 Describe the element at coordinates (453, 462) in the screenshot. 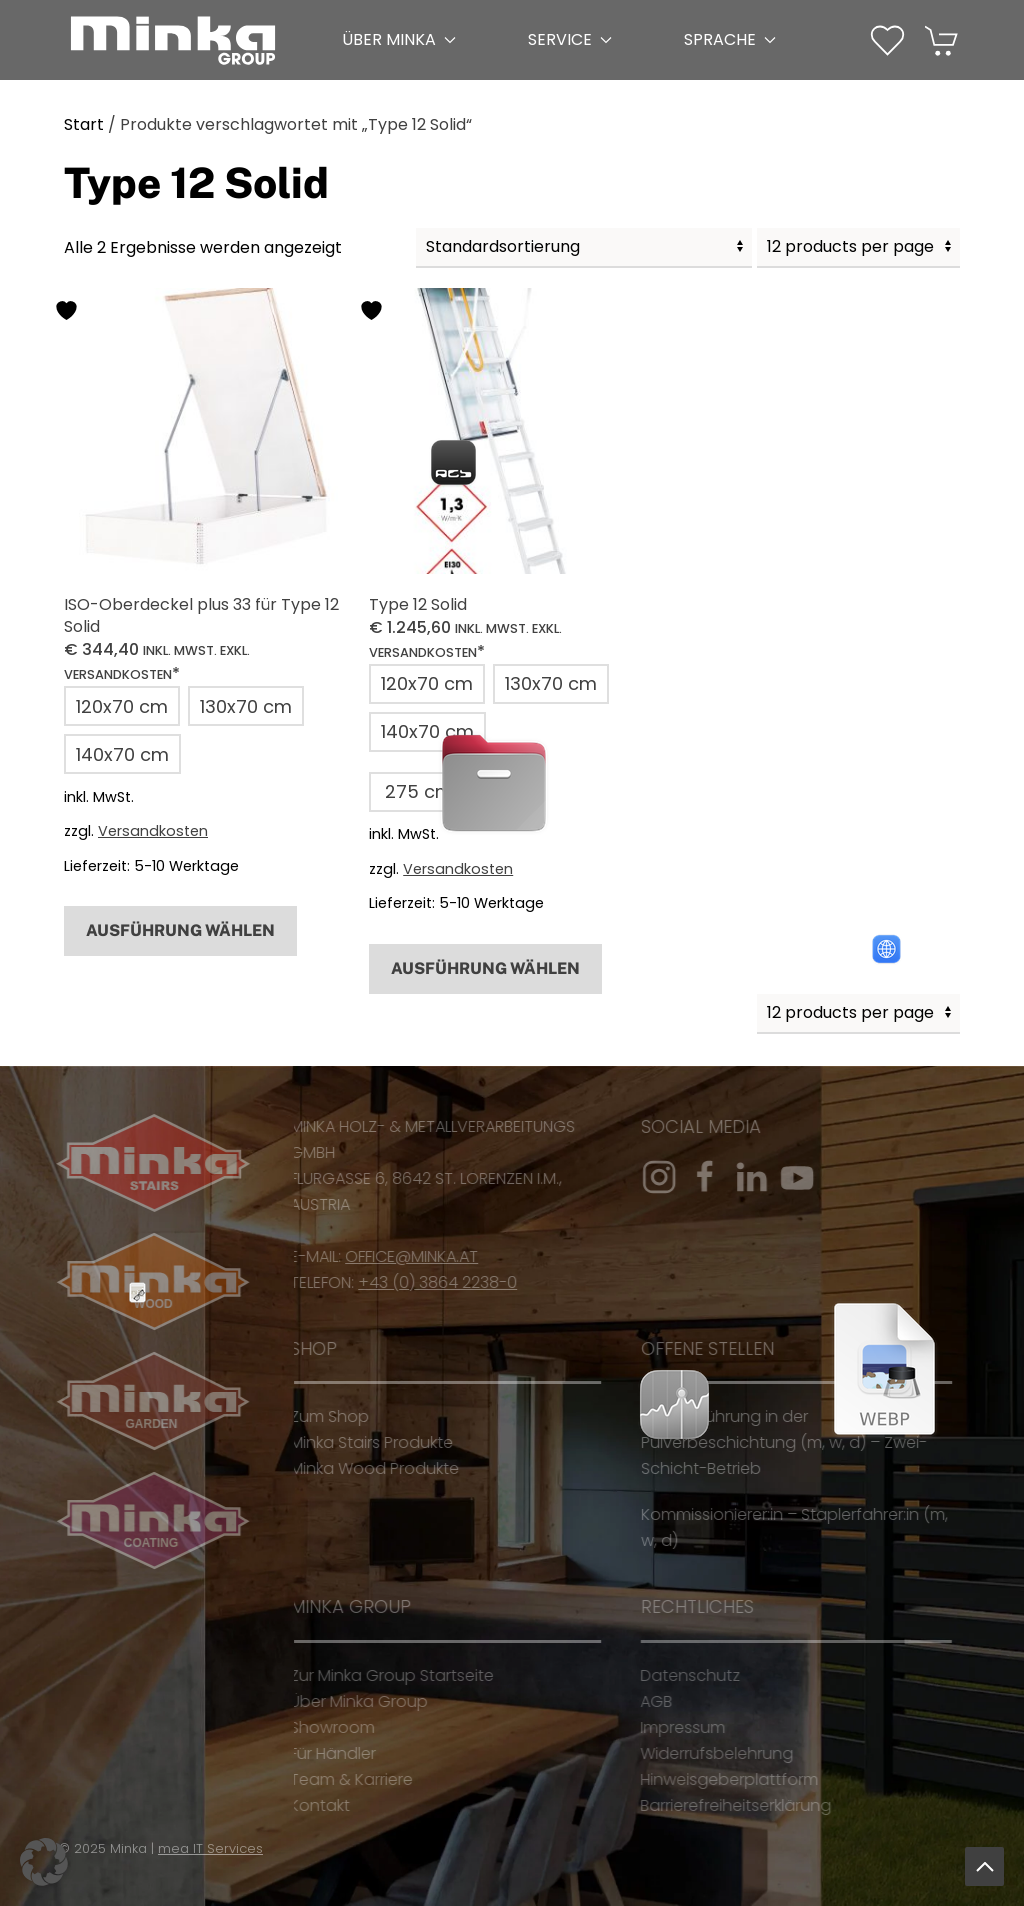

I see `open gsequencer audio sequencer application` at that location.